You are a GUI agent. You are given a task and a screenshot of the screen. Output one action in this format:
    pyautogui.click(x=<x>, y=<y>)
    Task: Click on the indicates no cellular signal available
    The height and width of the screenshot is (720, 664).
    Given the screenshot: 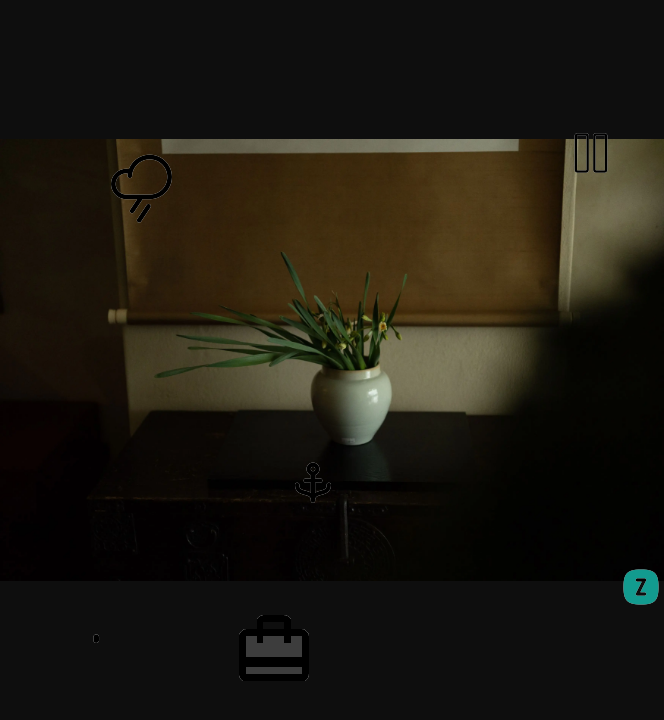 What is the action you would take?
    pyautogui.click(x=127, y=614)
    